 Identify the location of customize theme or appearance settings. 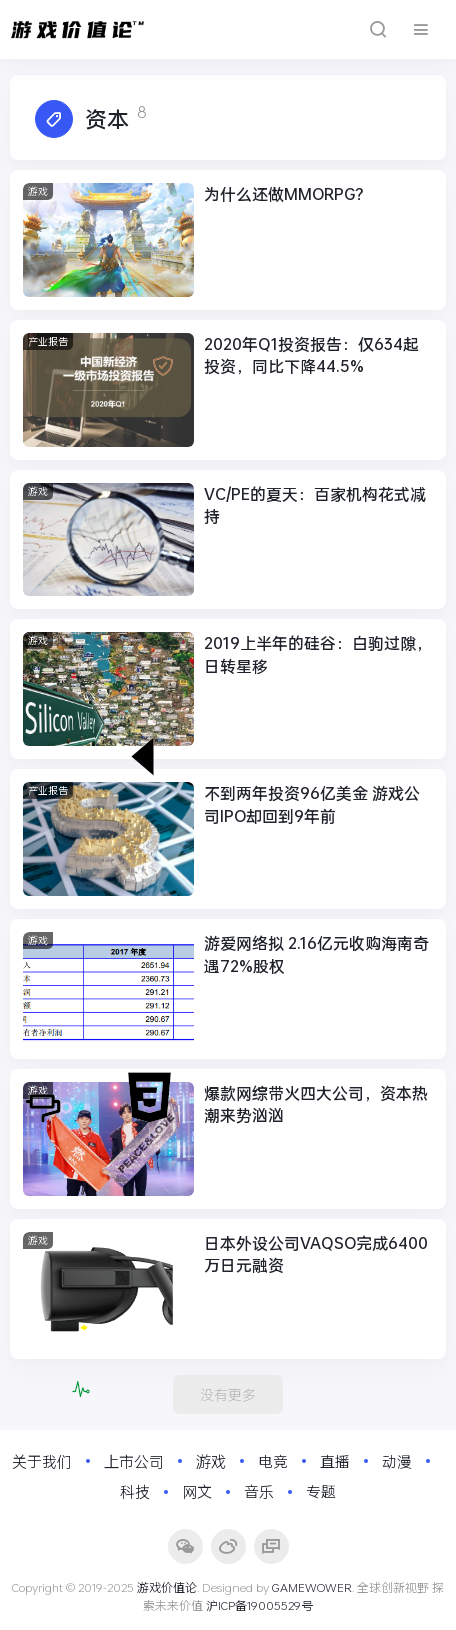
(43, 1106).